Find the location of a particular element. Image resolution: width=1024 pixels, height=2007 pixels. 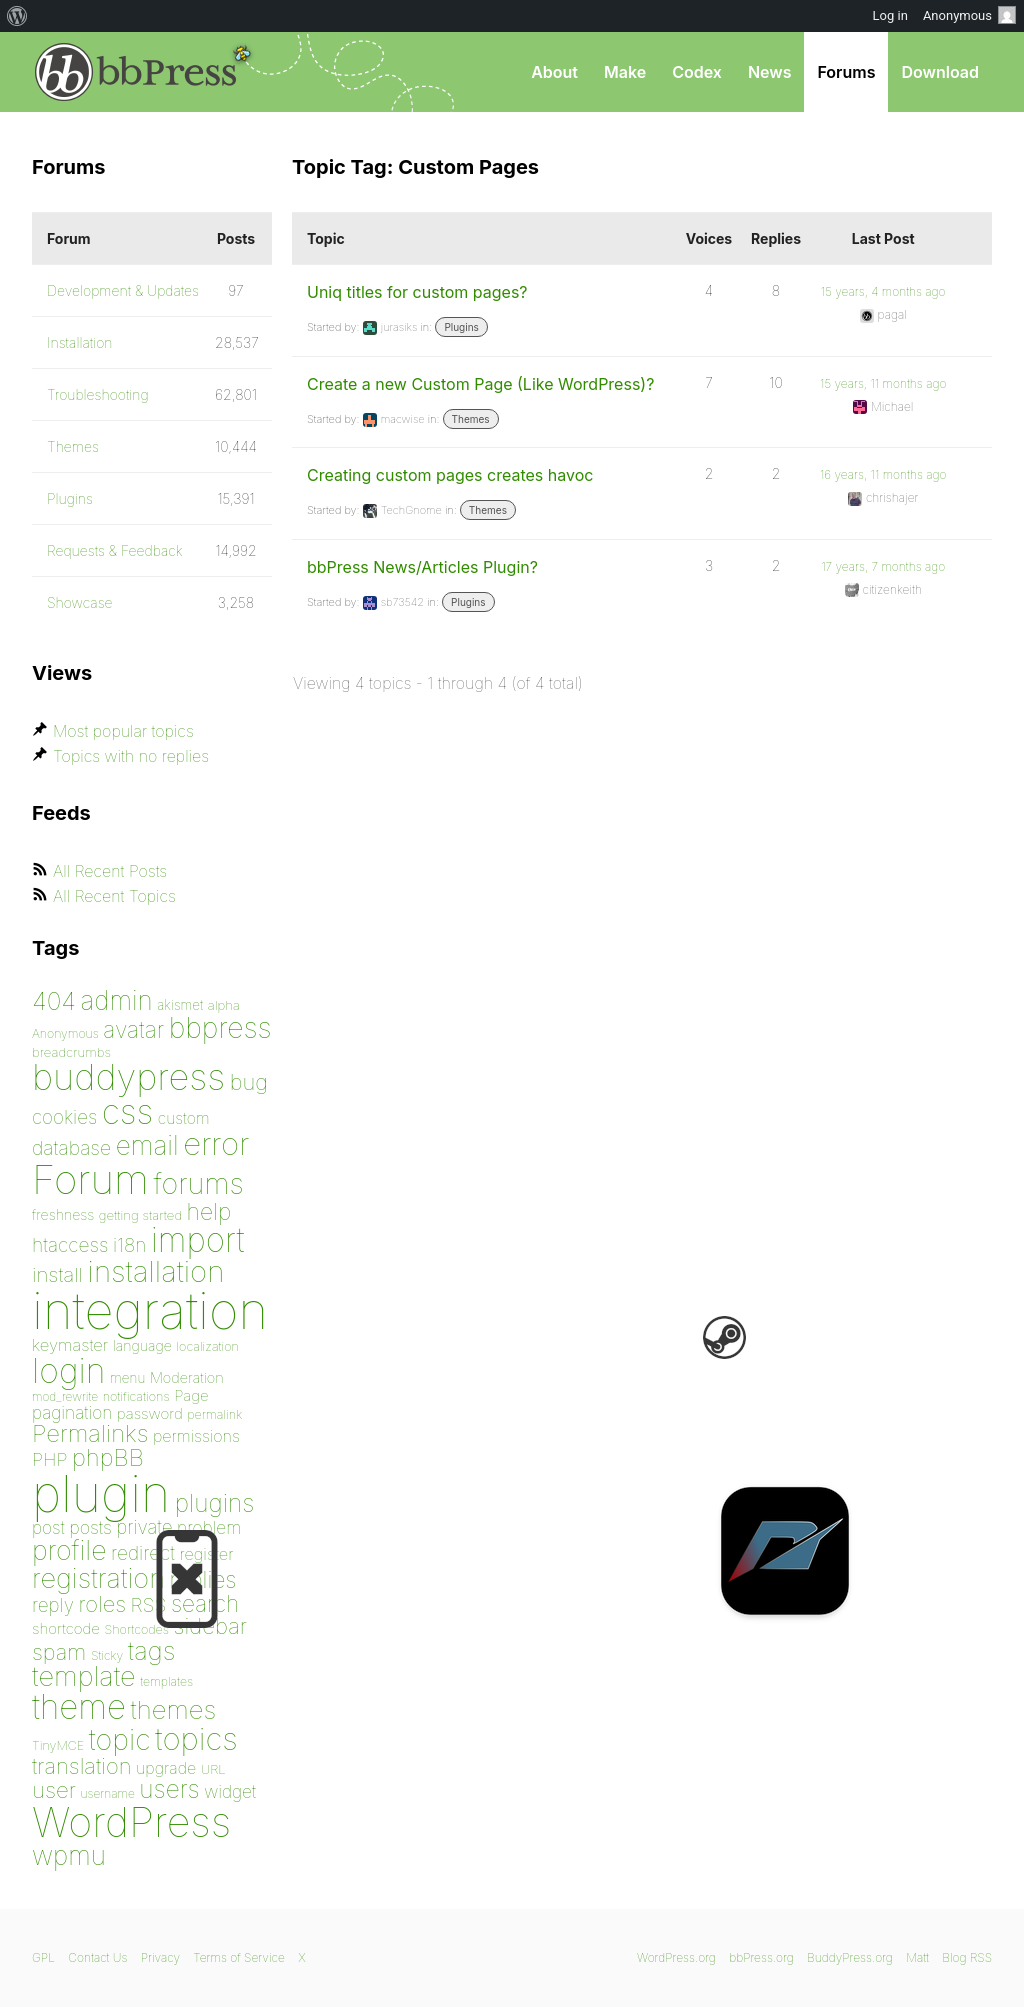

disconnect or unlink a paired device is located at coordinates (187, 1579).